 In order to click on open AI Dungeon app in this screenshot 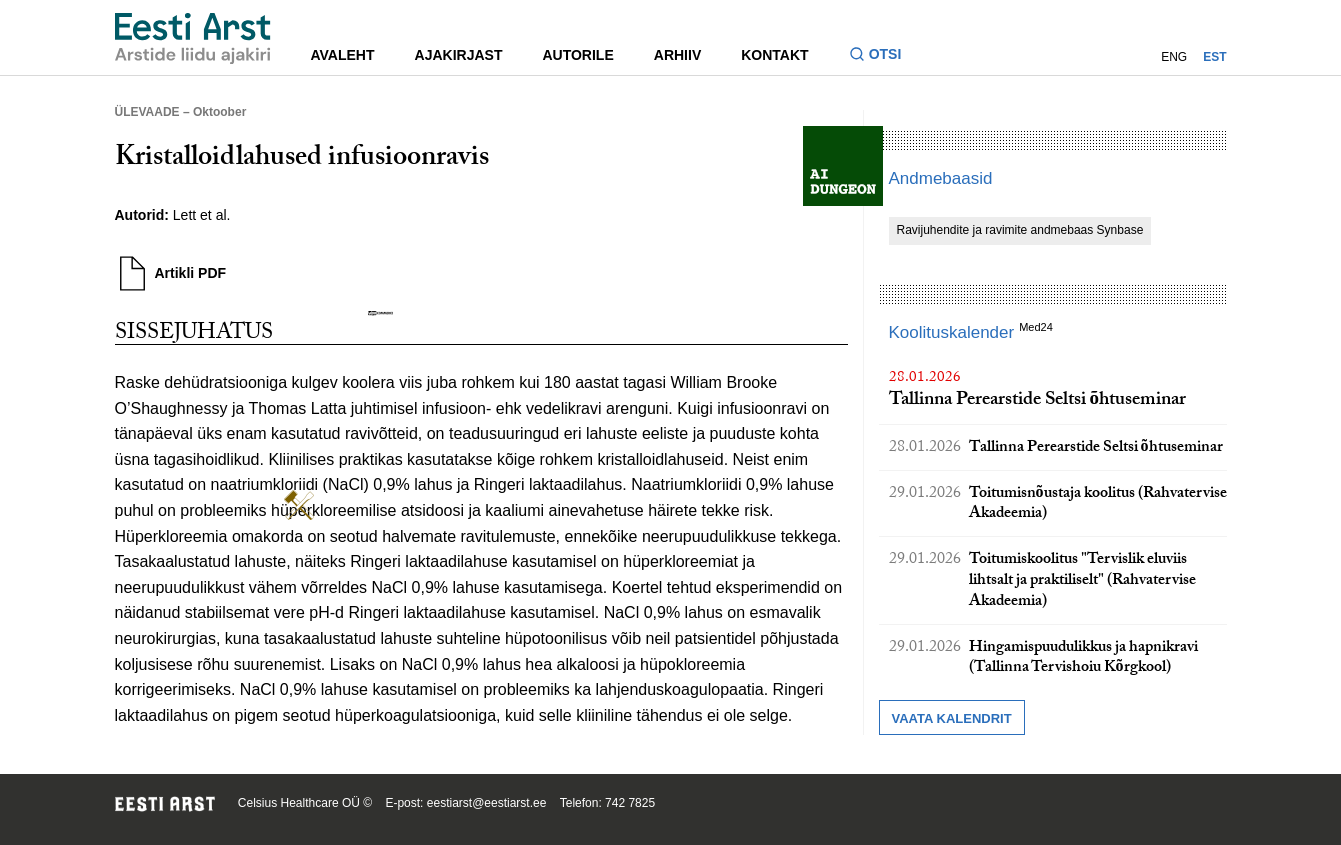, I will do `click(843, 166)`.